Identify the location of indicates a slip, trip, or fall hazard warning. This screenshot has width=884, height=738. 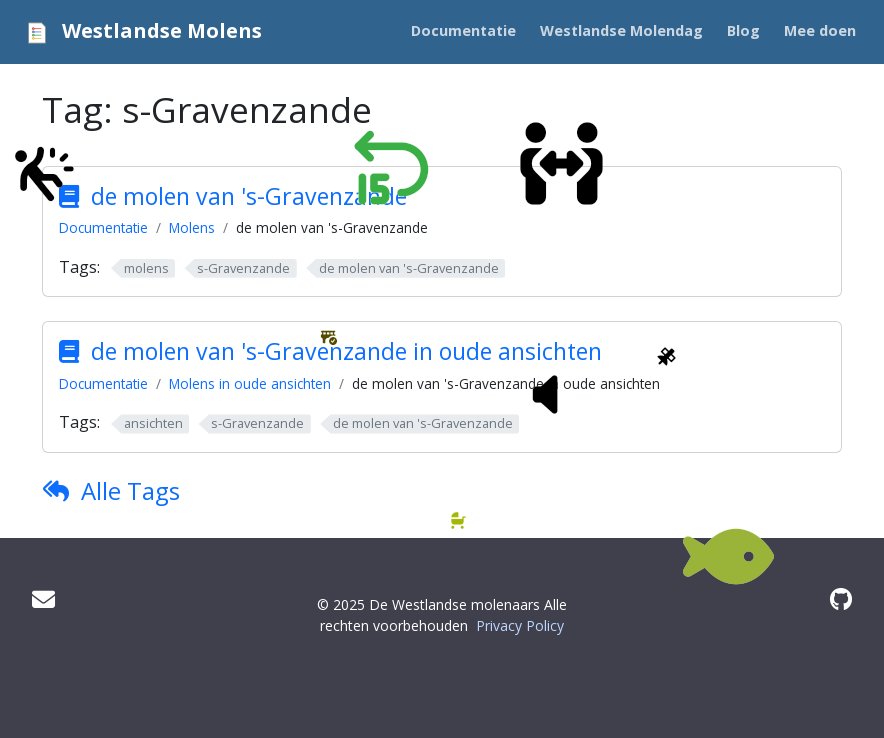
(44, 174).